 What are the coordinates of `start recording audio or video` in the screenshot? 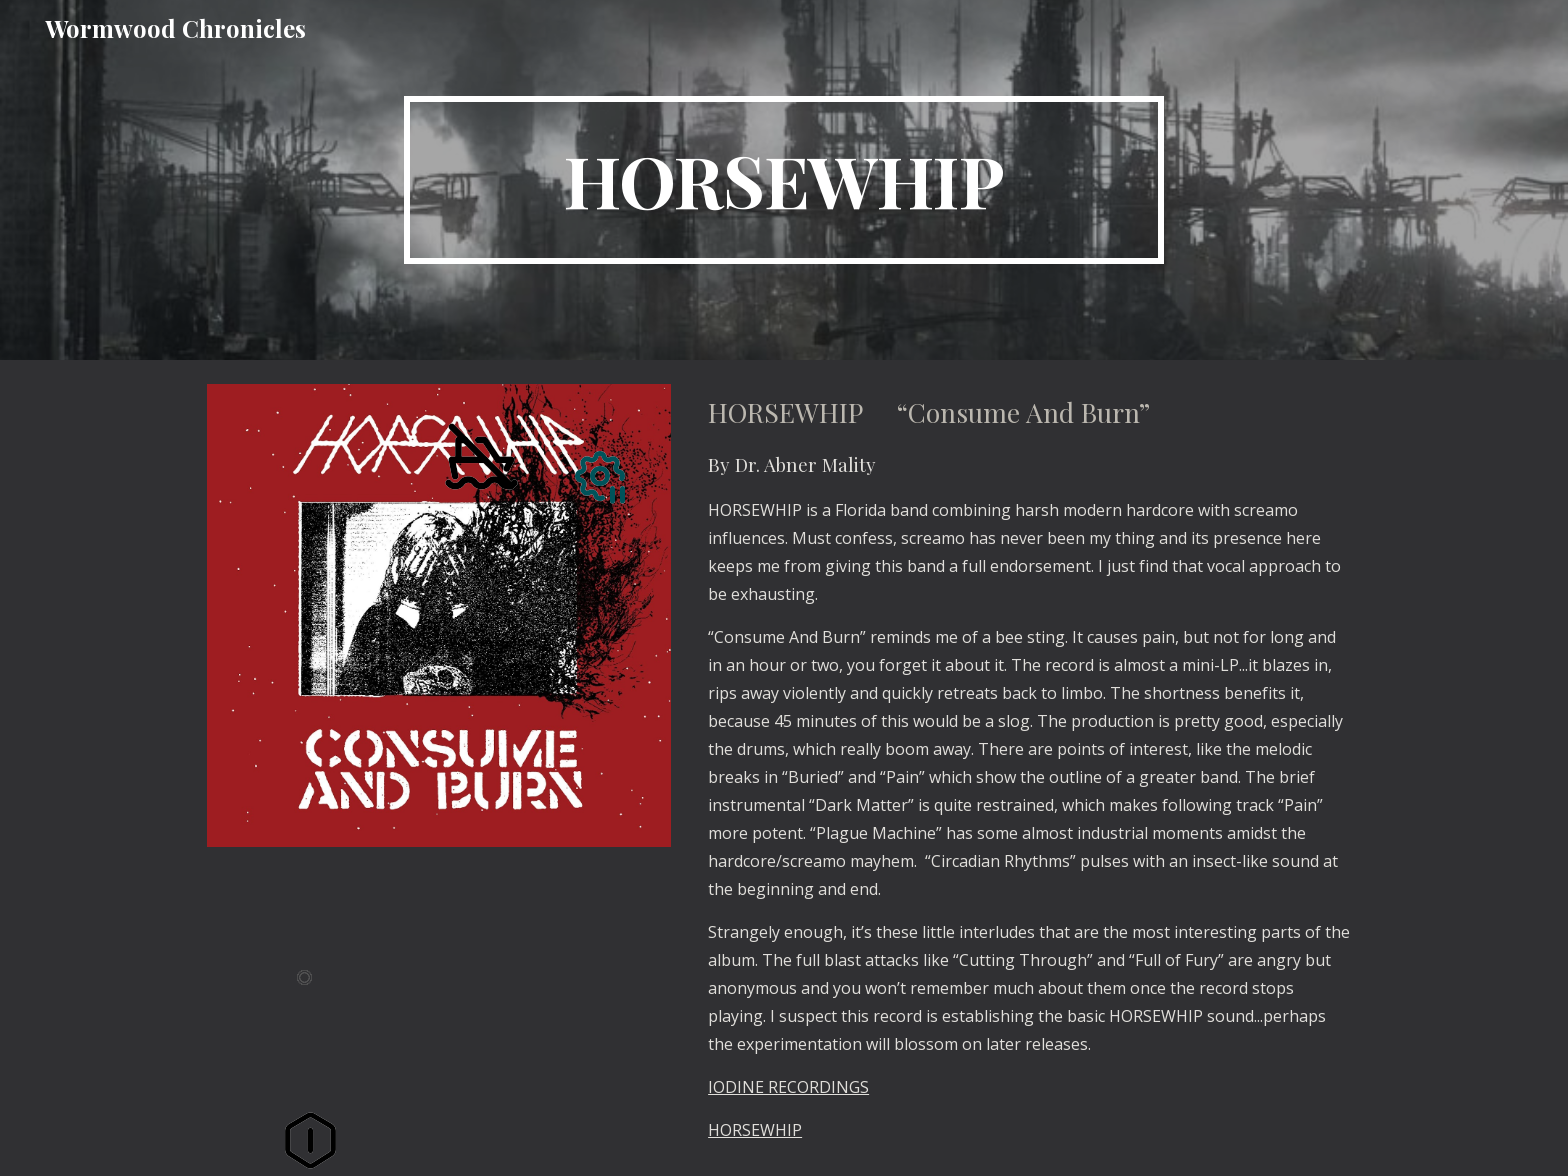 It's located at (304, 977).